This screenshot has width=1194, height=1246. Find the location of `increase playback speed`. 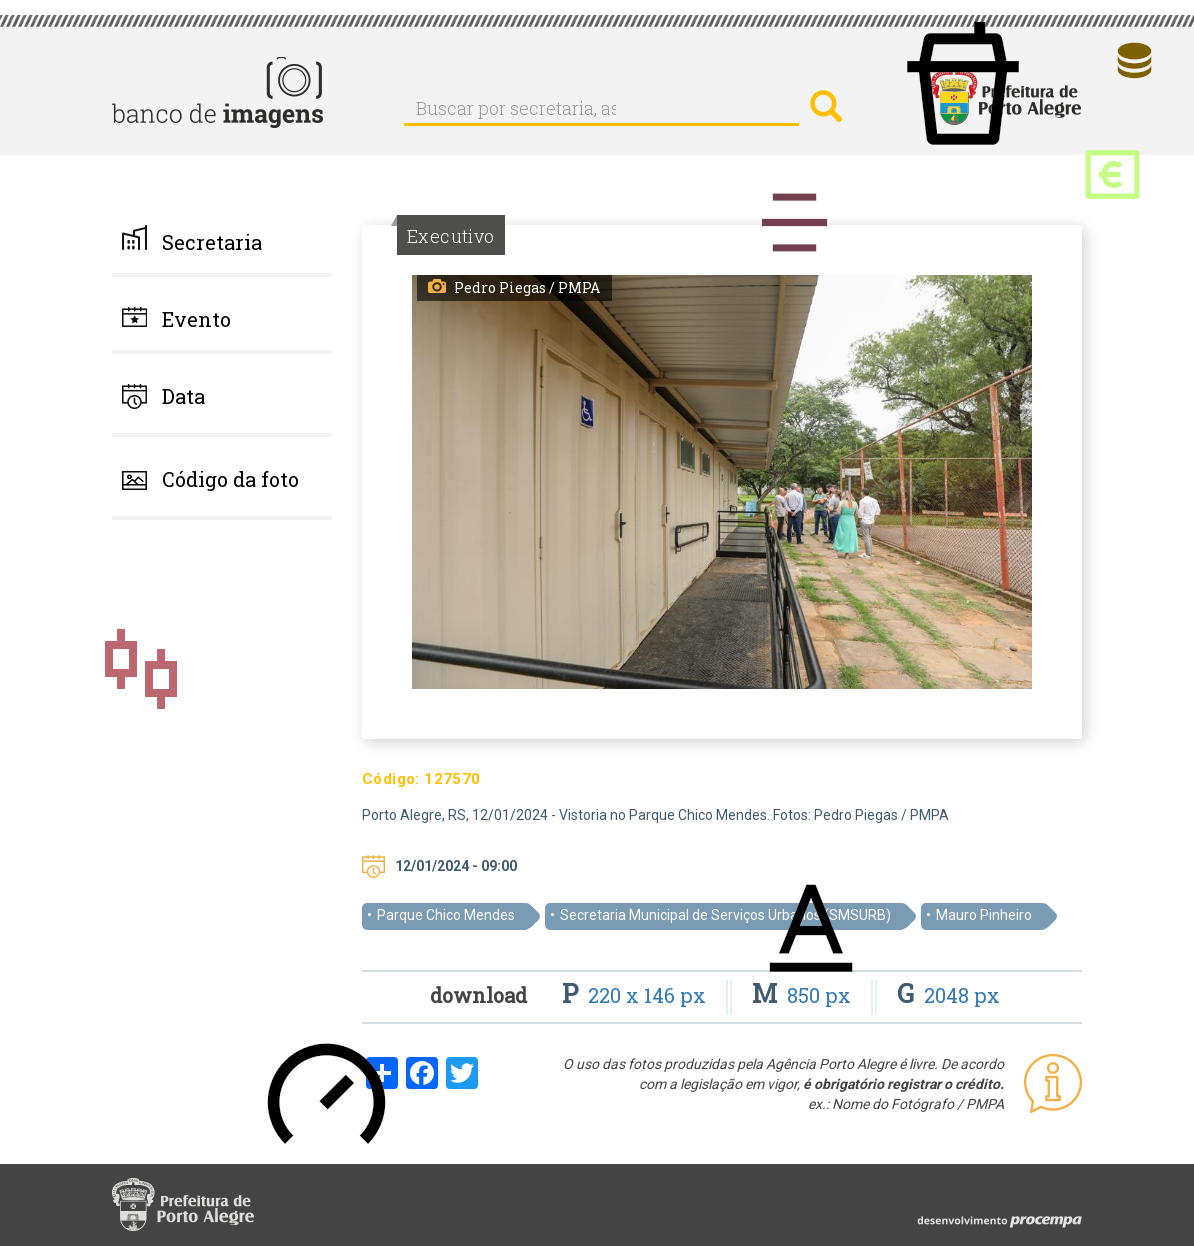

increase playback speed is located at coordinates (326, 1096).